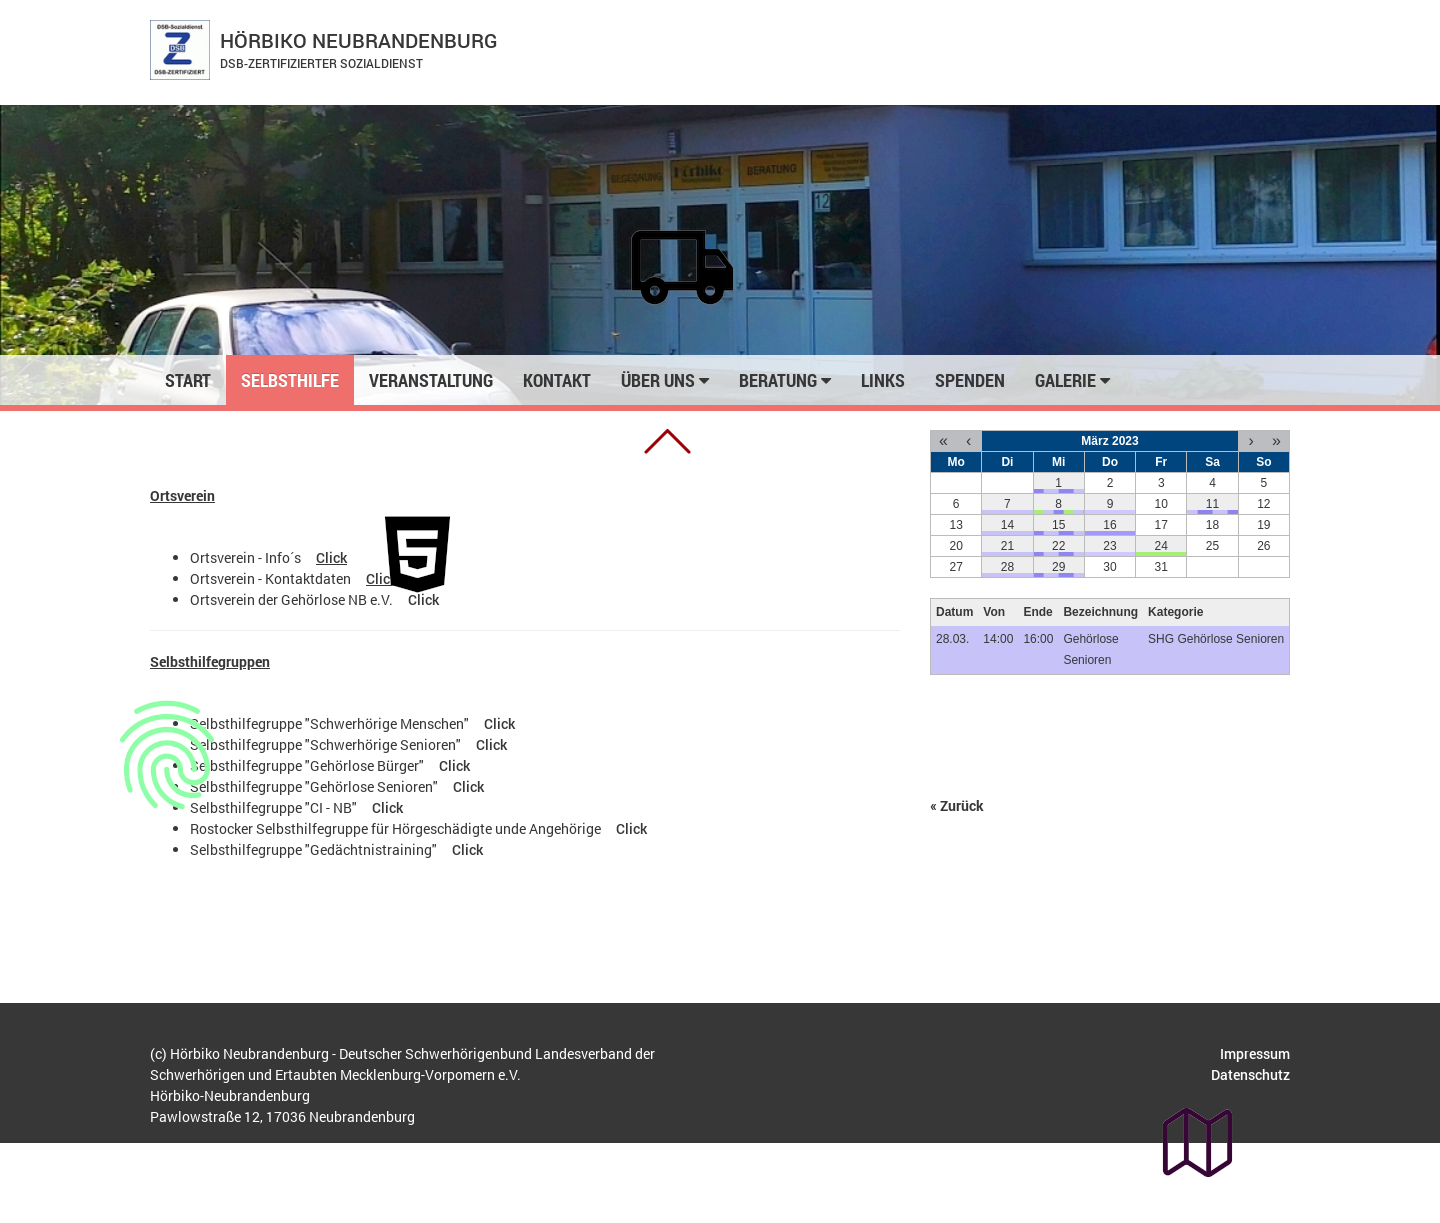  What do you see at coordinates (167, 755) in the screenshot?
I see `authenticate with fingerprint` at bounding box center [167, 755].